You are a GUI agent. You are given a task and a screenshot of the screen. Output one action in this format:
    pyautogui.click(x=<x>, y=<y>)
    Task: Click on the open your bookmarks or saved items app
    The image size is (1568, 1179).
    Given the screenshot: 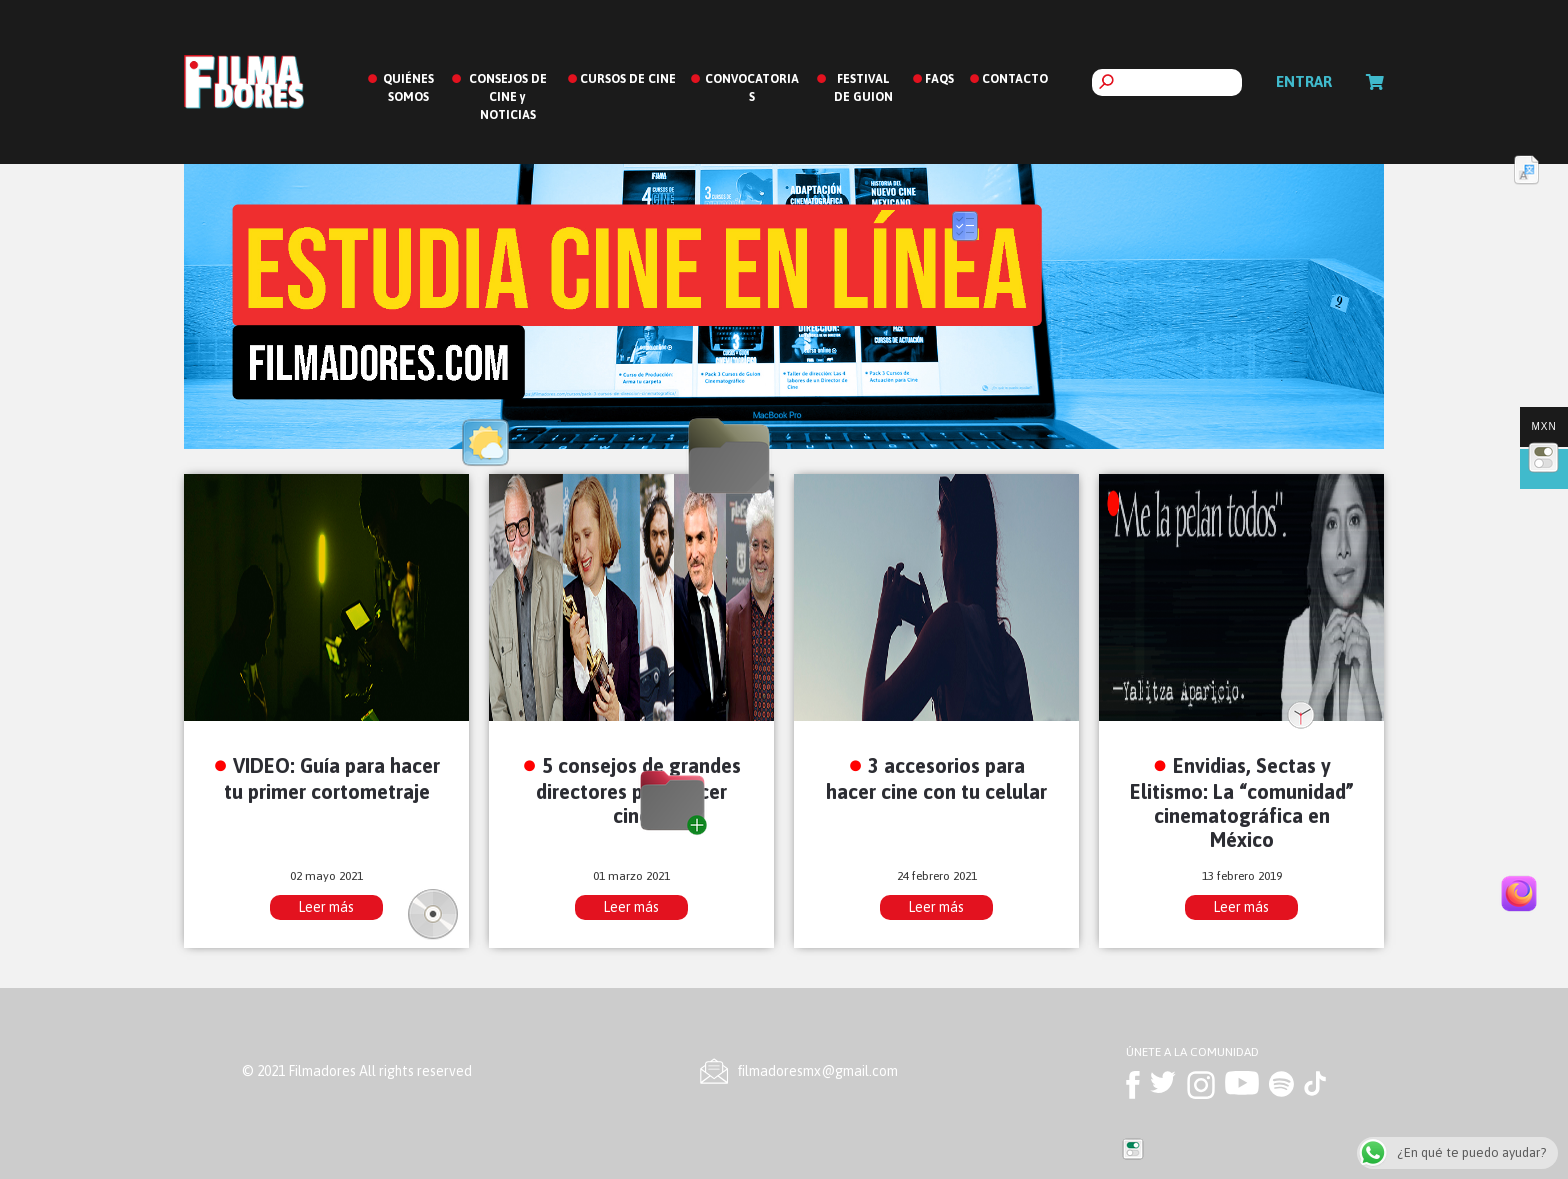 What is the action you would take?
    pyautogui.click(x=965, y=226)
    